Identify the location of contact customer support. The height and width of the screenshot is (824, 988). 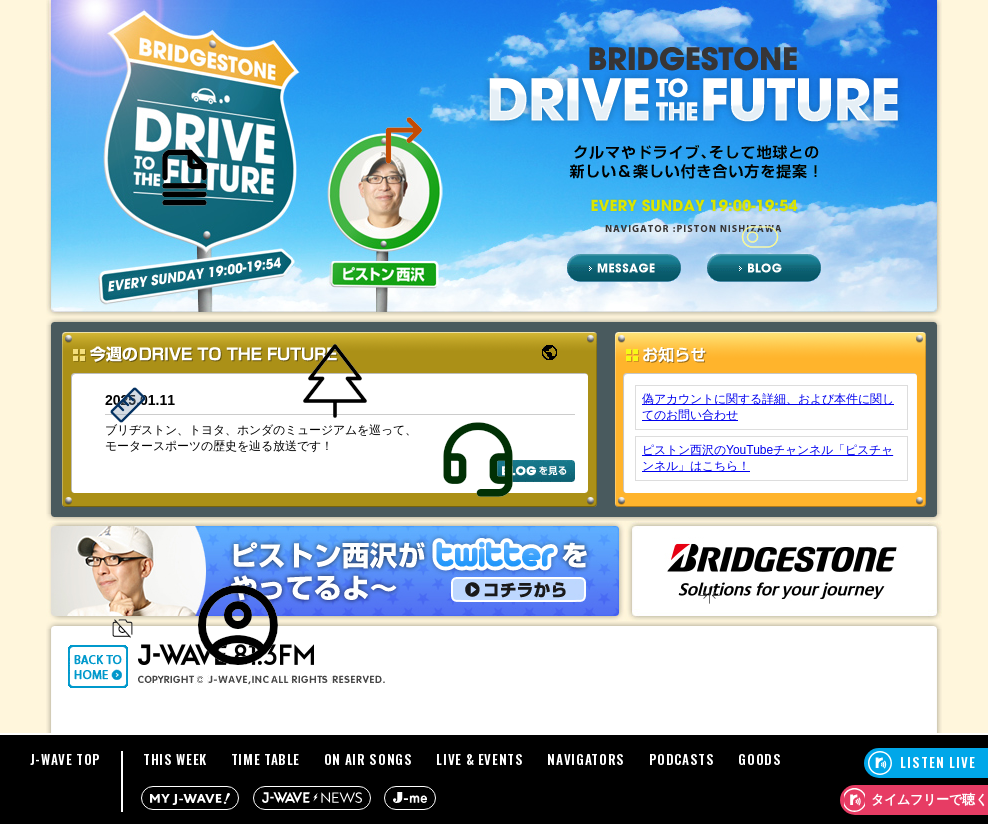
(478, 457).